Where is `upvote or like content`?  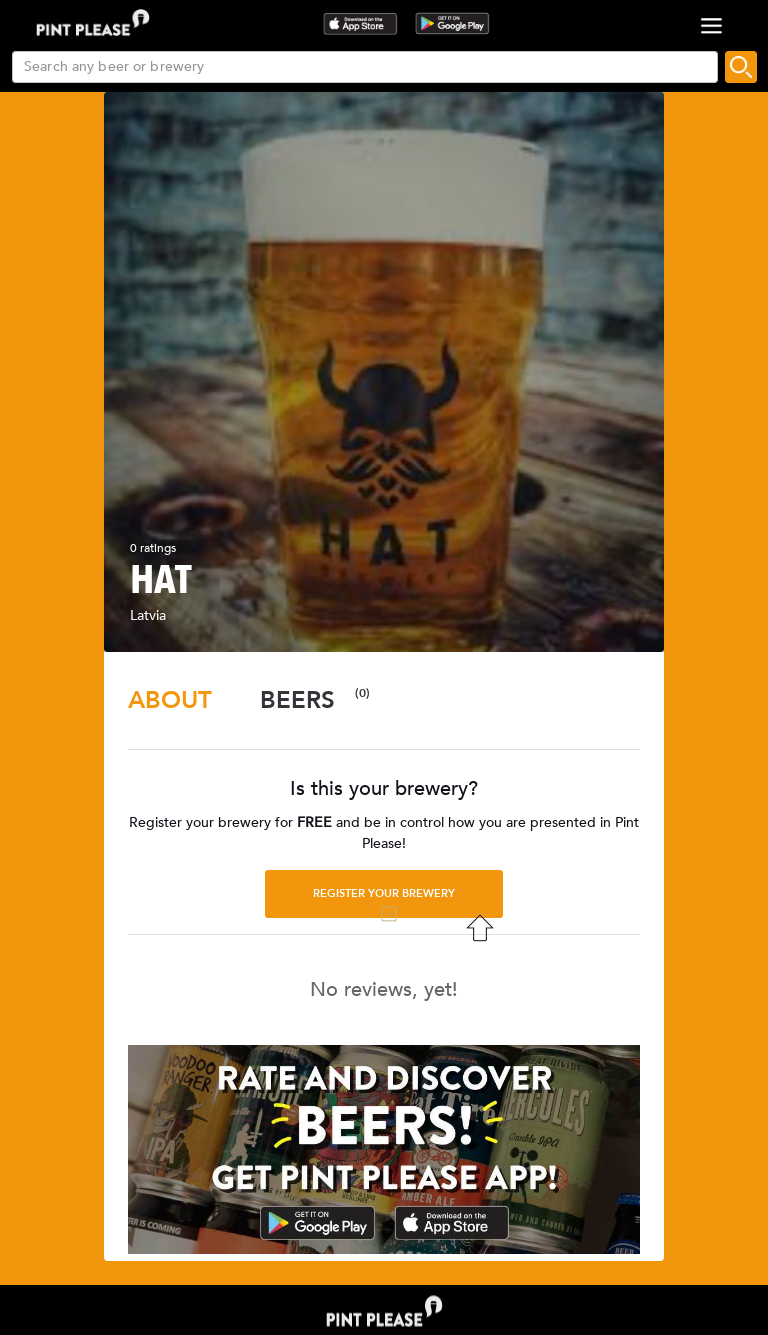 upvote or like content is located at coordinates (480, 929).